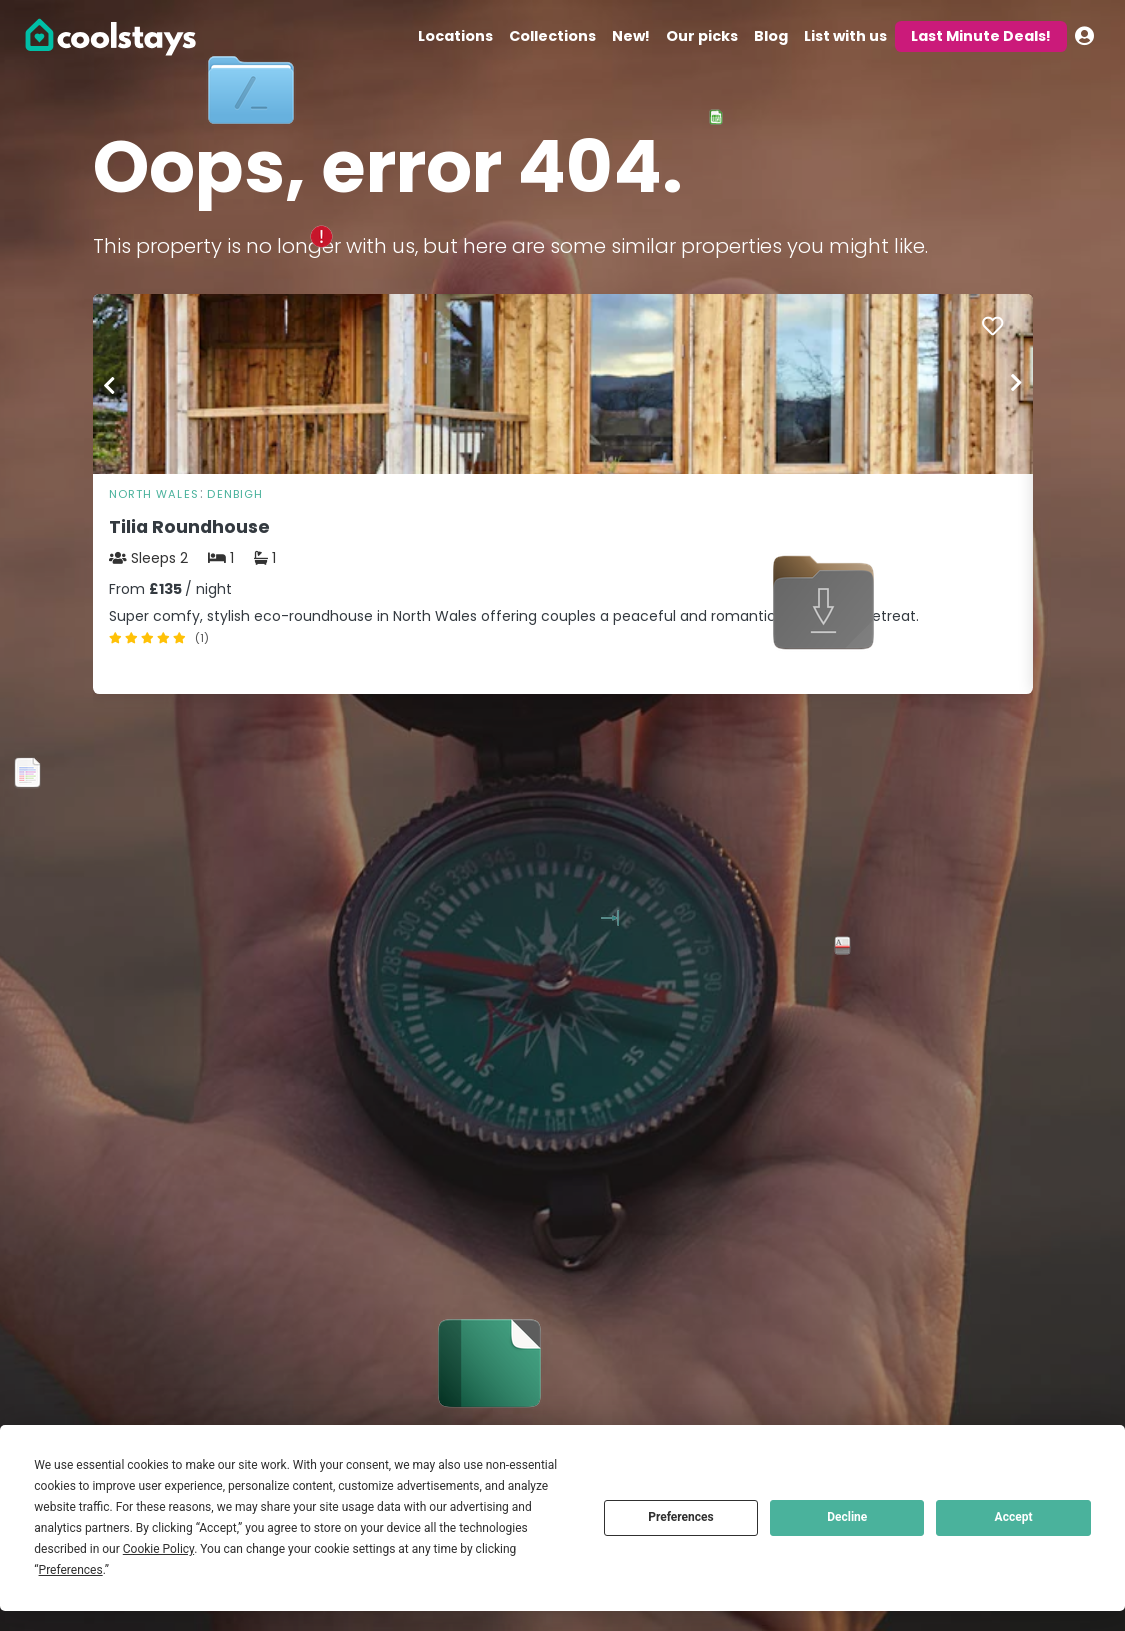 Image resolution: width=1125 pixels, height=1631 pixels. Describe the element at coordinates (823, 602) in the screenshot. I see `access your downloads folder` at that location.